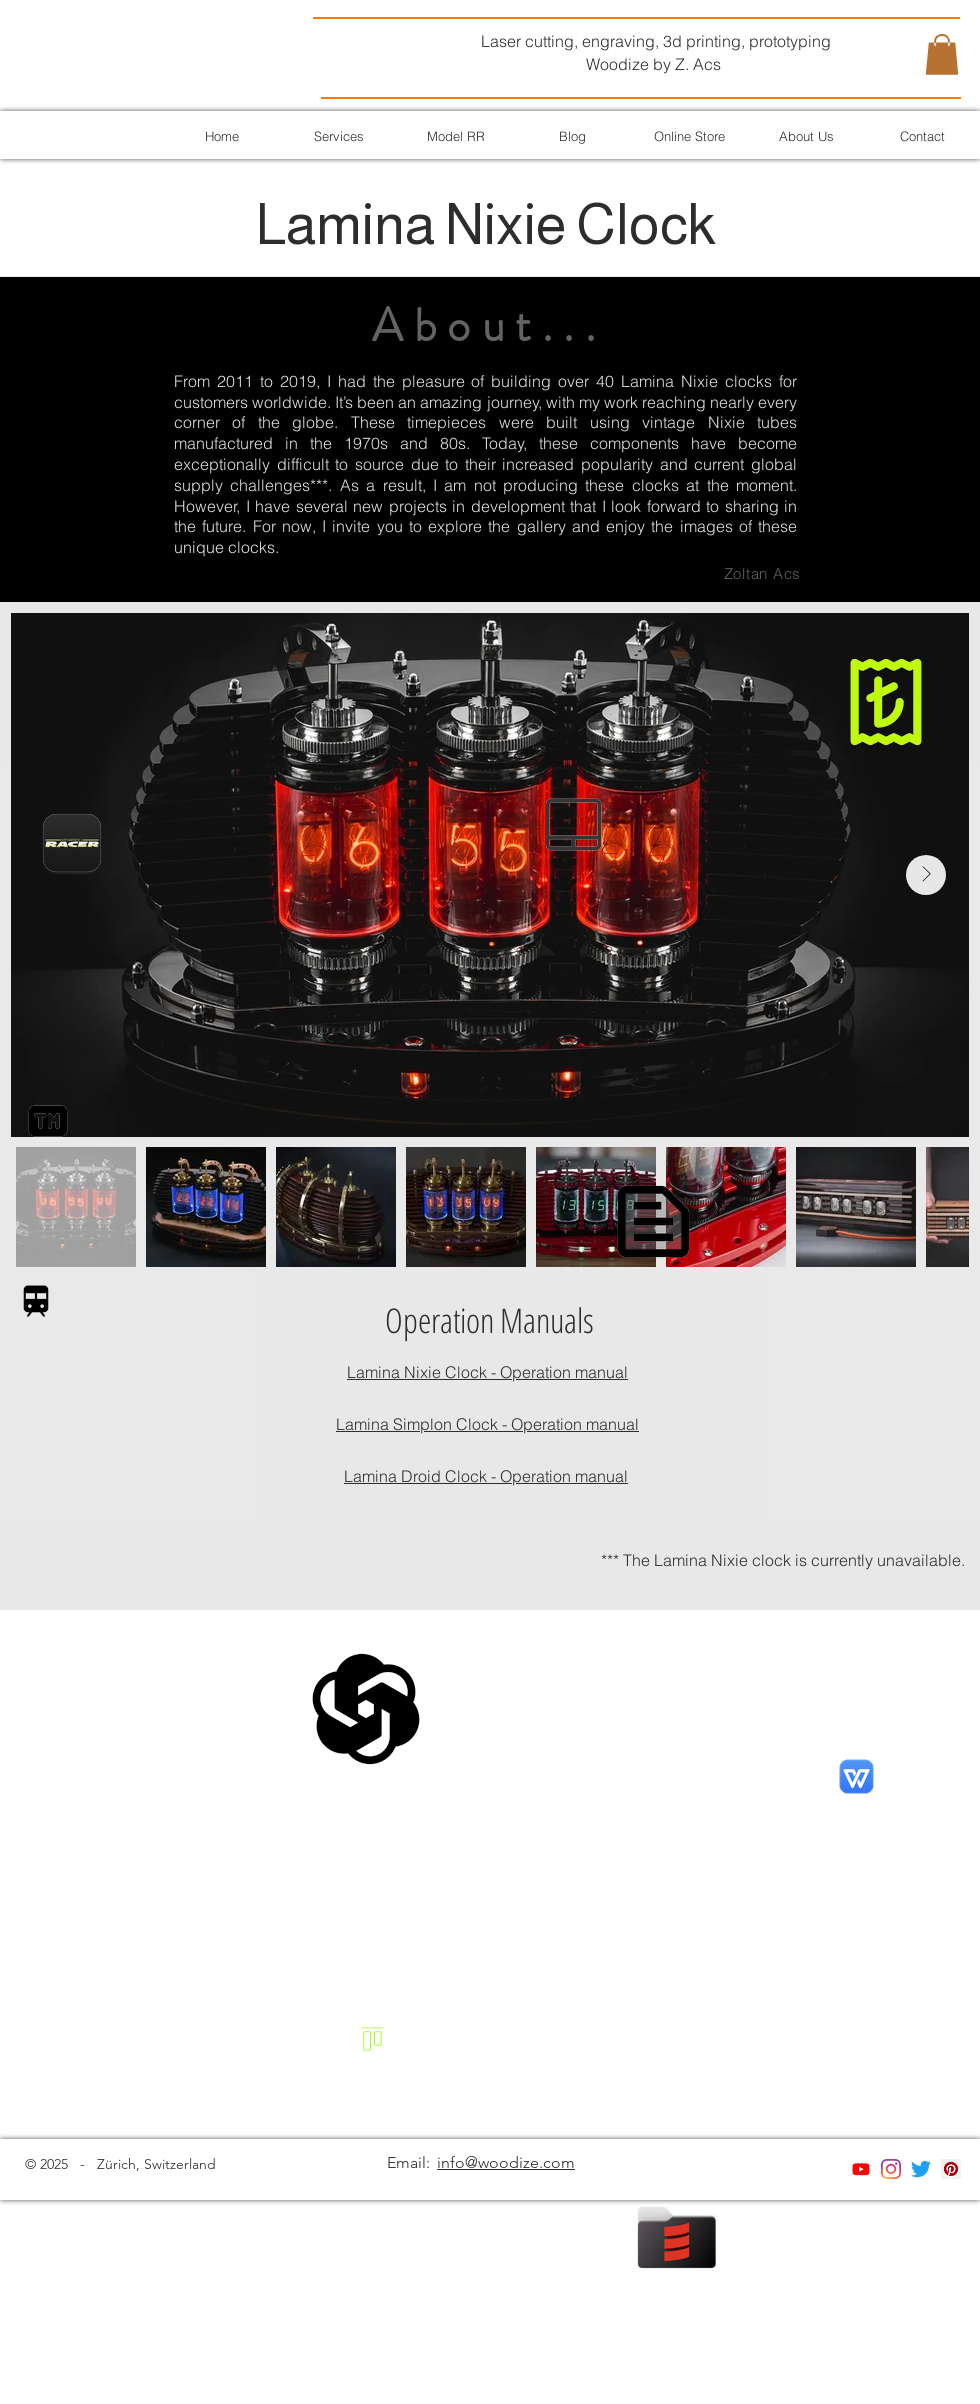 The height and width of the screenshot is (2404, 980). I want to click on align selected objects to the top edge, so click(372, 2038).